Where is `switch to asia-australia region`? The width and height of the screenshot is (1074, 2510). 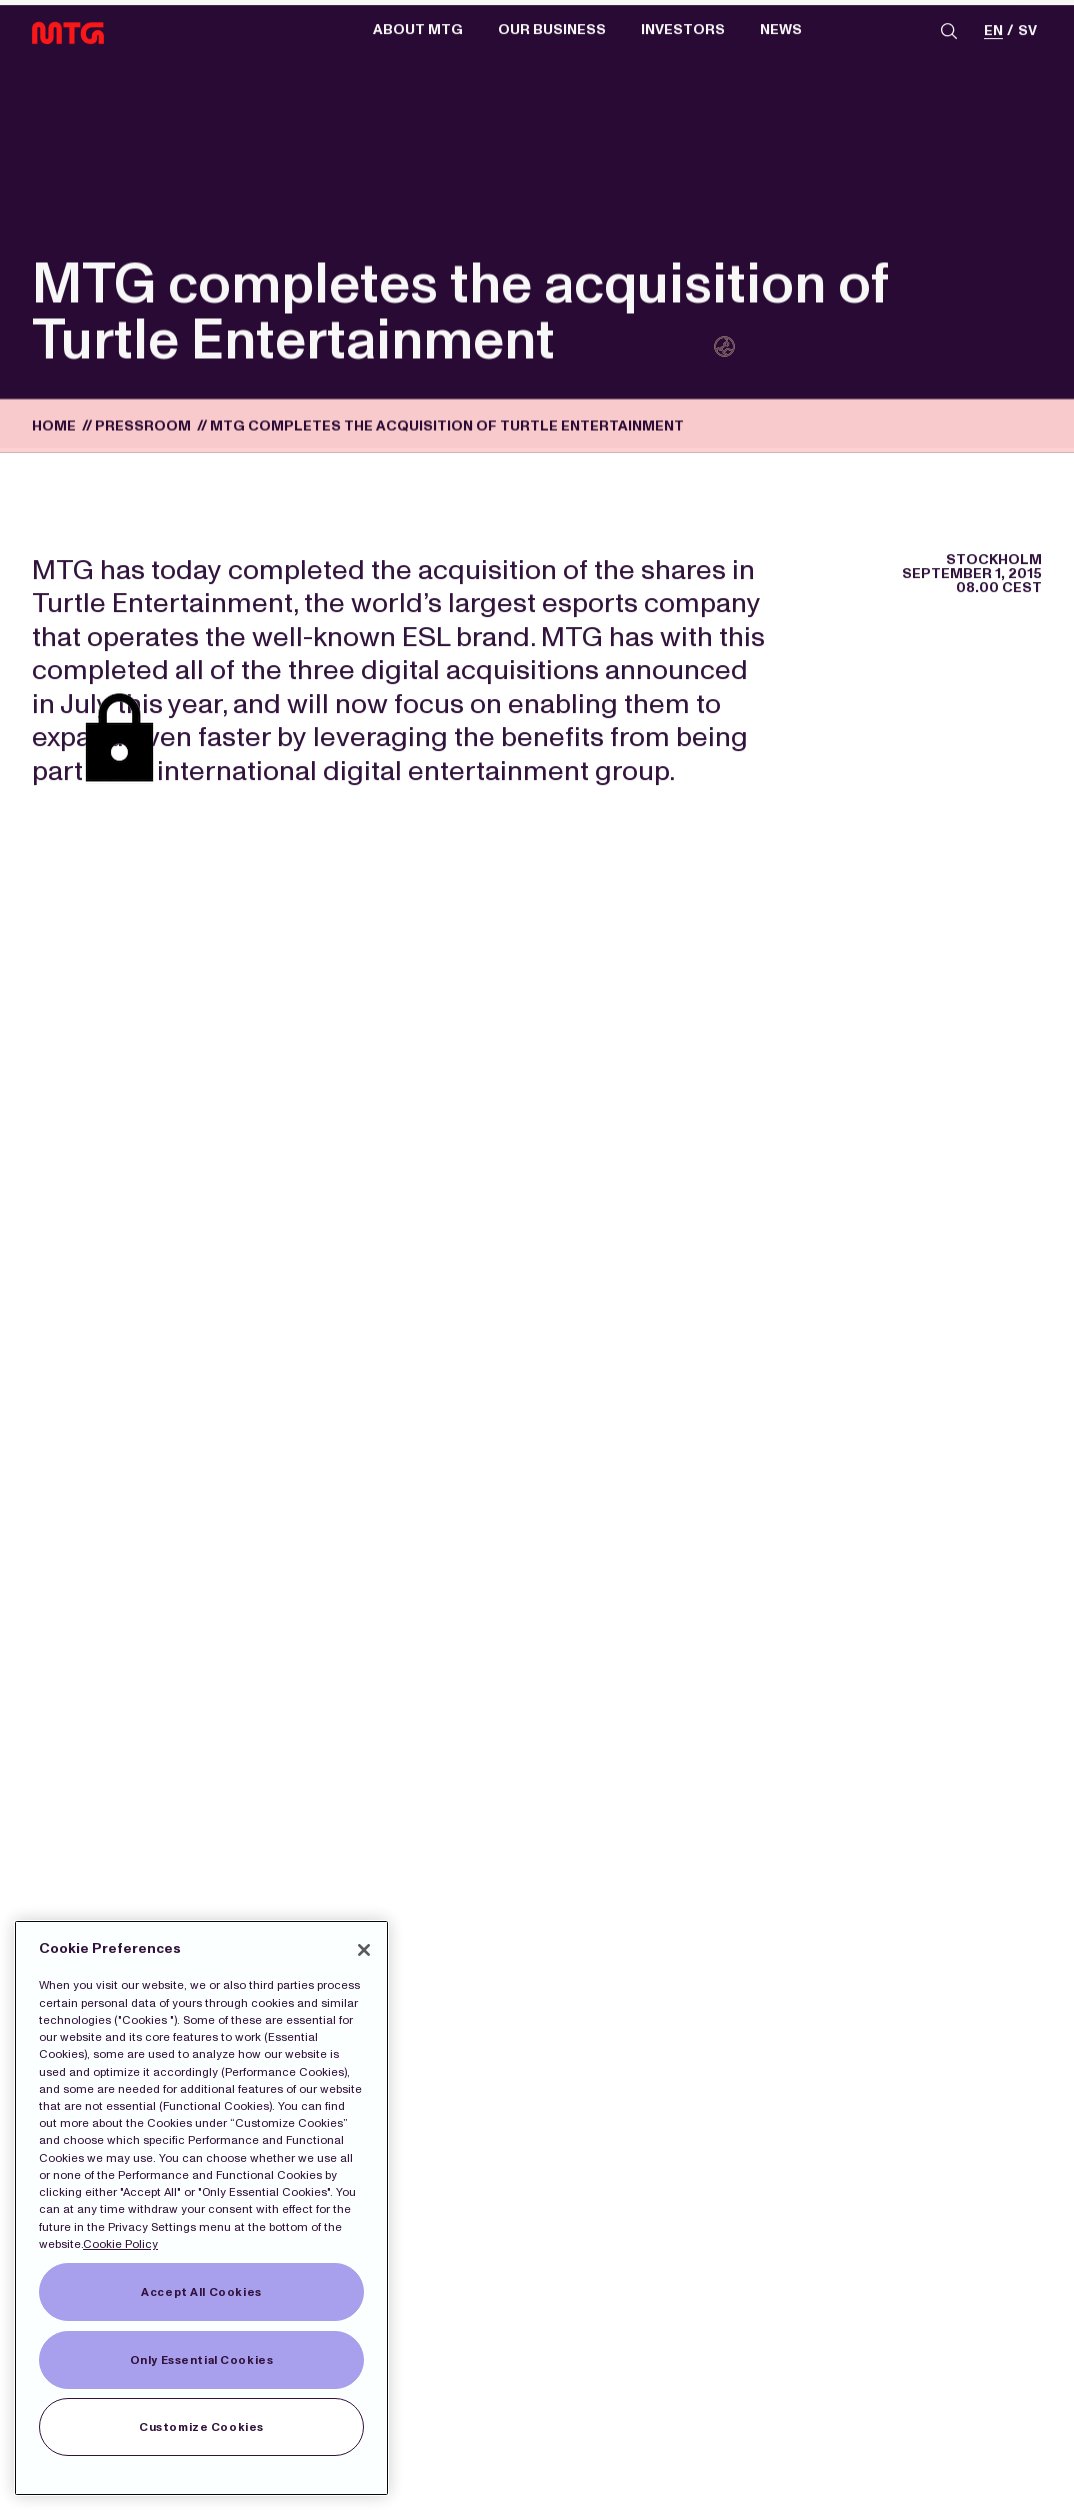 switch to asia-australia region is located at coordinates (724, 346).